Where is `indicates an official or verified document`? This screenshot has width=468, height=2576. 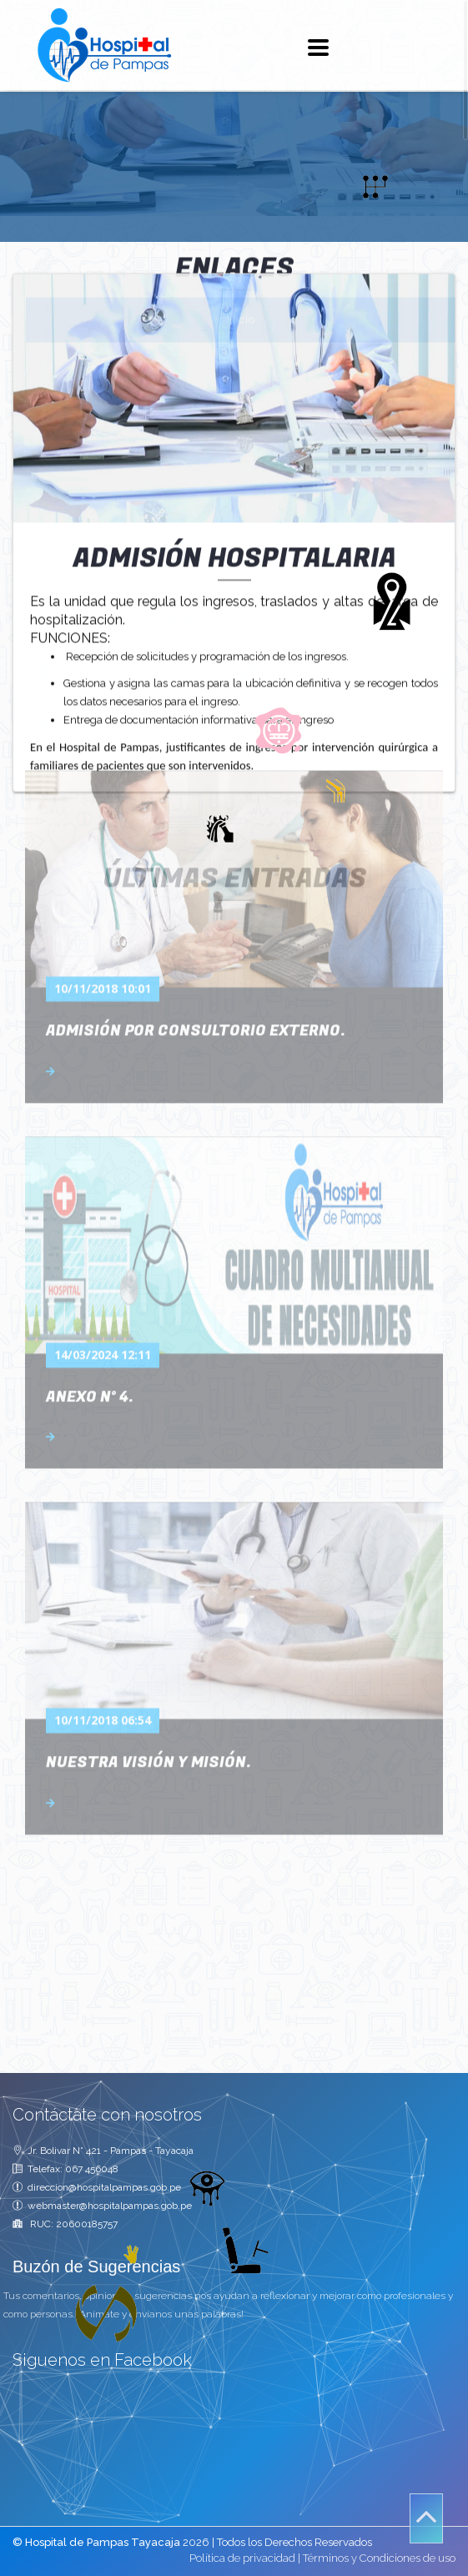 indicates an official or verified document is located at coordinates (278, 730).